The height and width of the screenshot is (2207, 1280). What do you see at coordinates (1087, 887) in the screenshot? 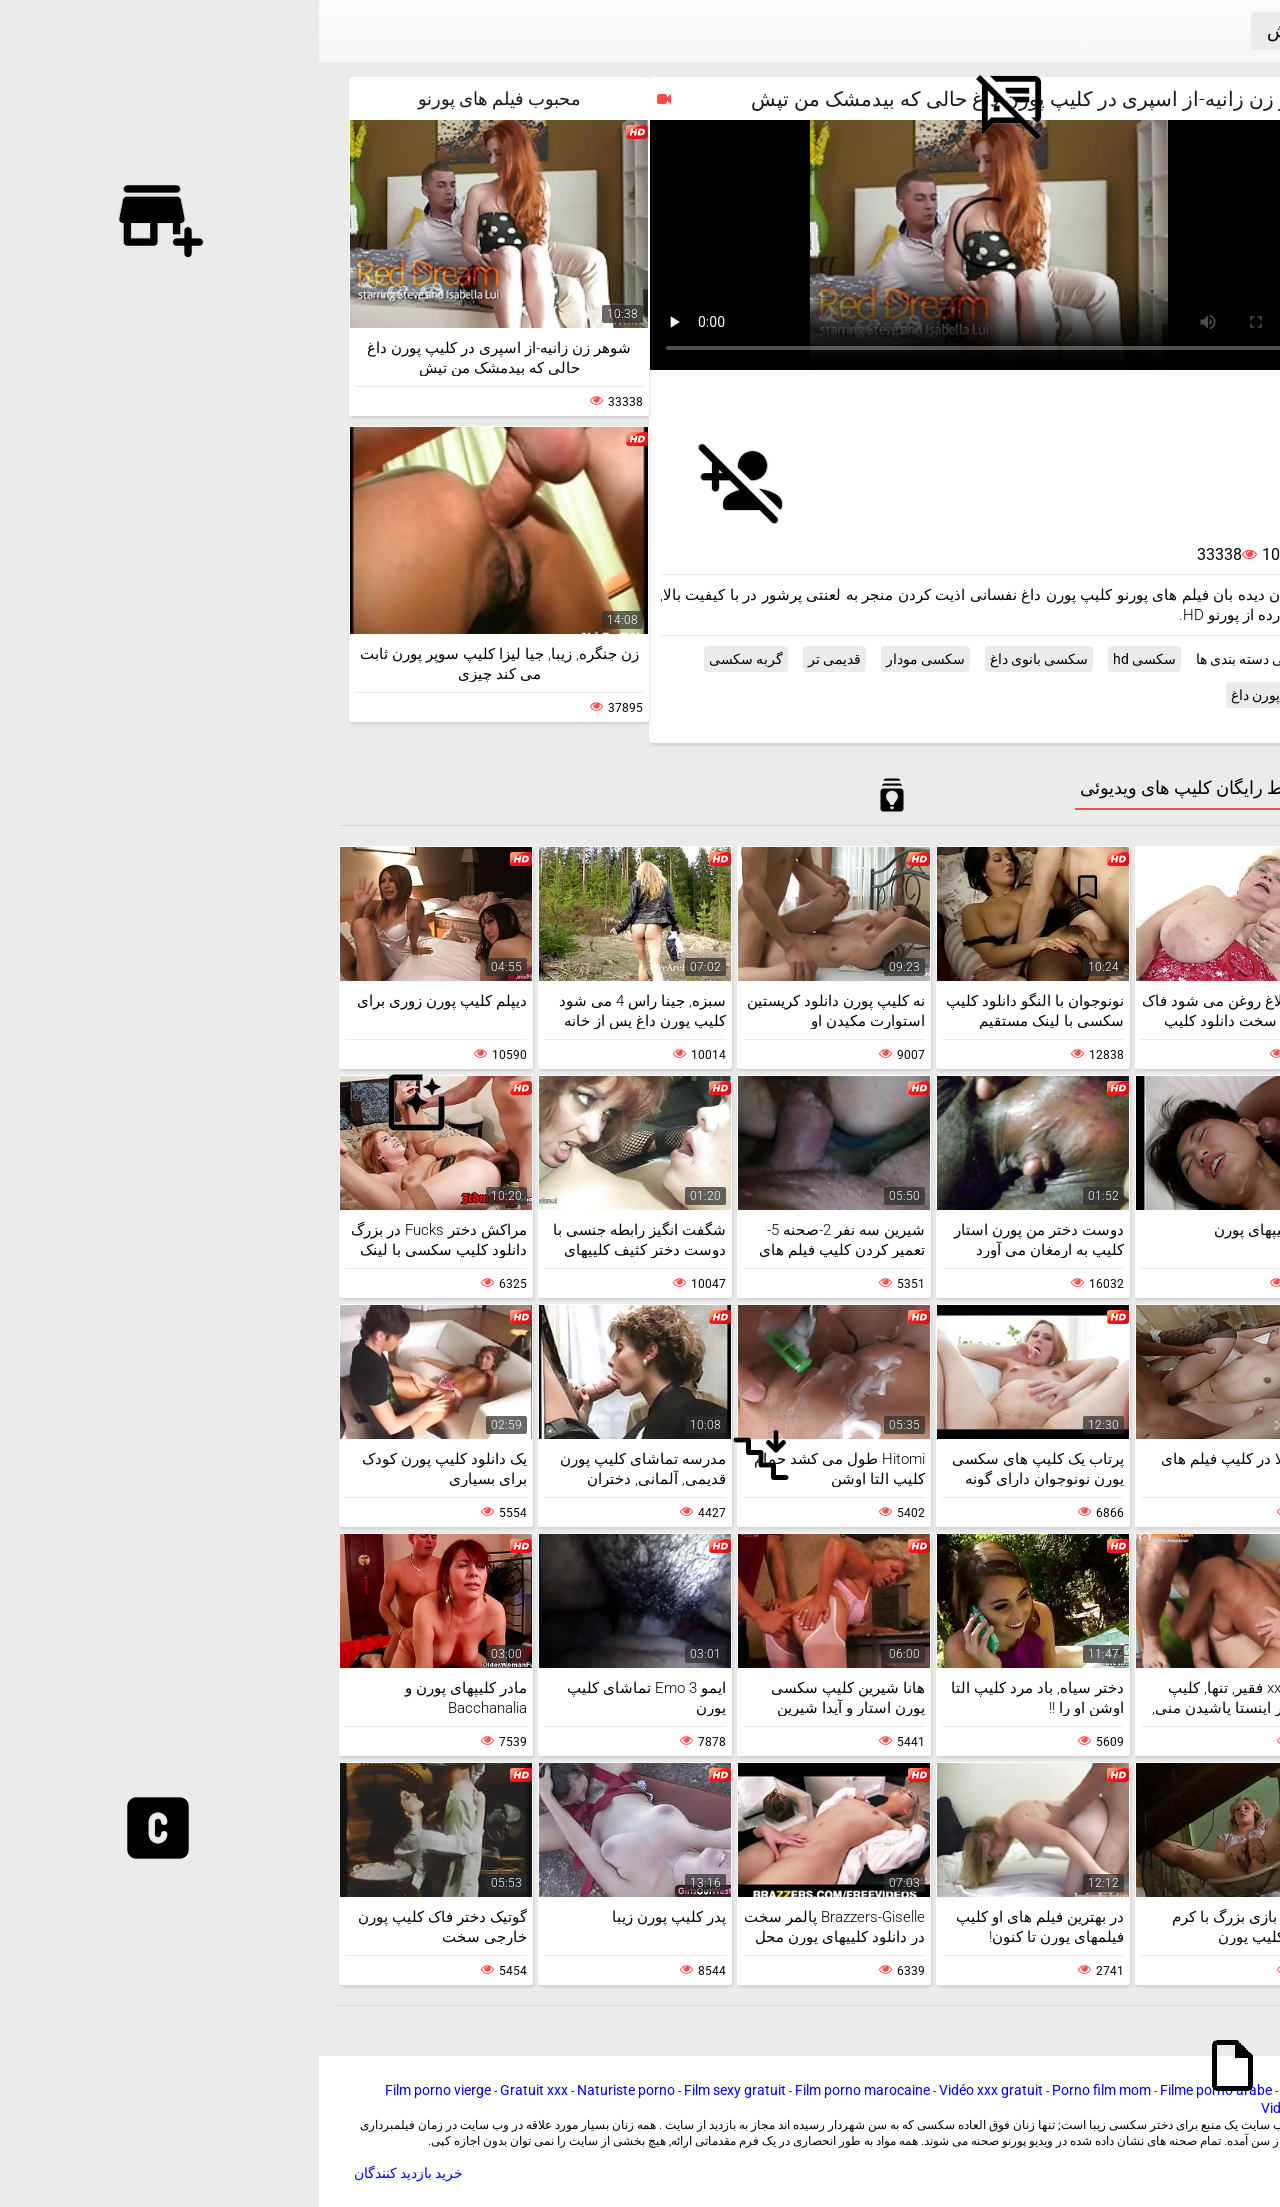
I see `save this item for later` at bounding box center [1087, 887].